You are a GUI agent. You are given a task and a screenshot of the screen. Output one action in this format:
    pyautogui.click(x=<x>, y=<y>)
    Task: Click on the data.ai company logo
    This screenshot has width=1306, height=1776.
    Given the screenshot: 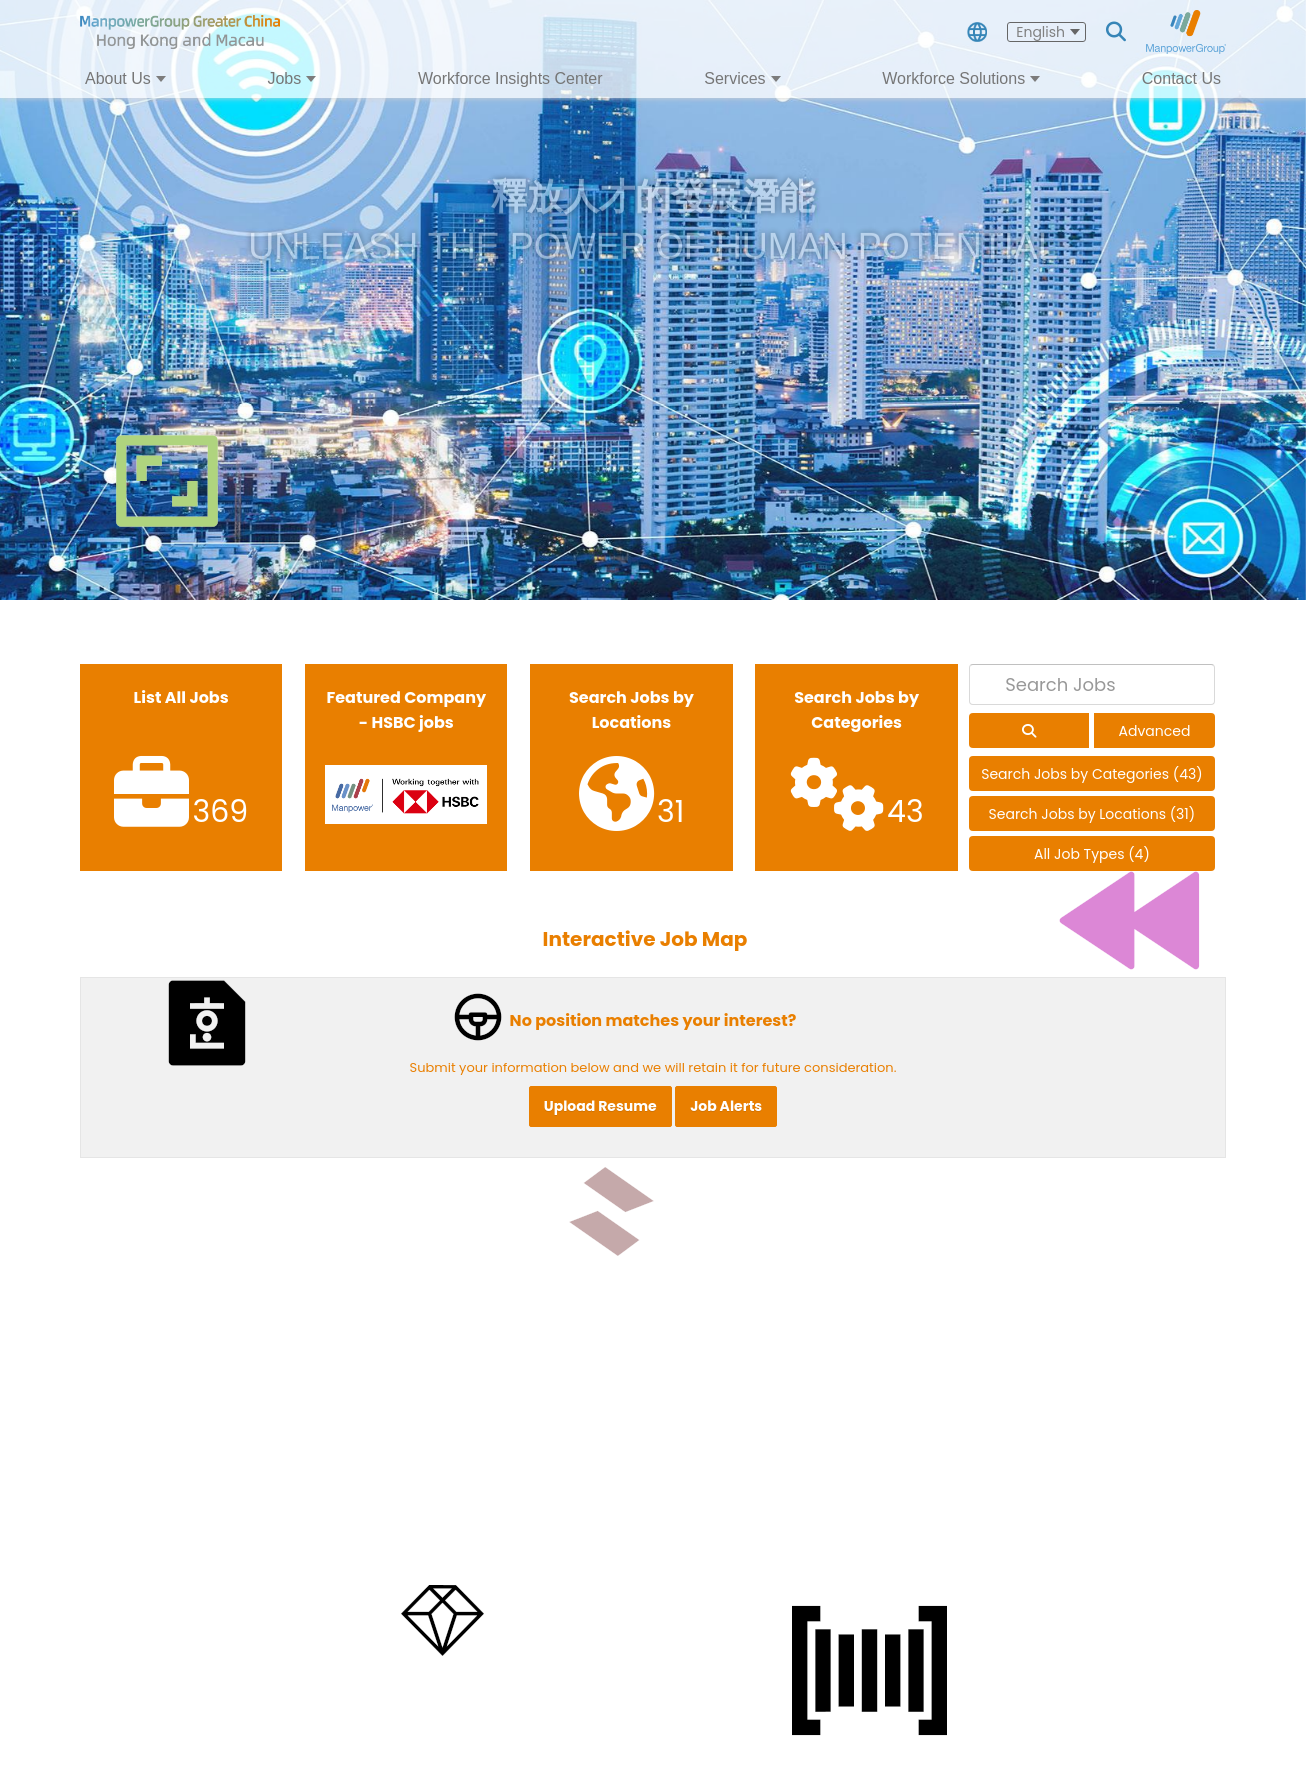 What is the action you would take?
    pyautogui.click(x=442, y=1620)
    